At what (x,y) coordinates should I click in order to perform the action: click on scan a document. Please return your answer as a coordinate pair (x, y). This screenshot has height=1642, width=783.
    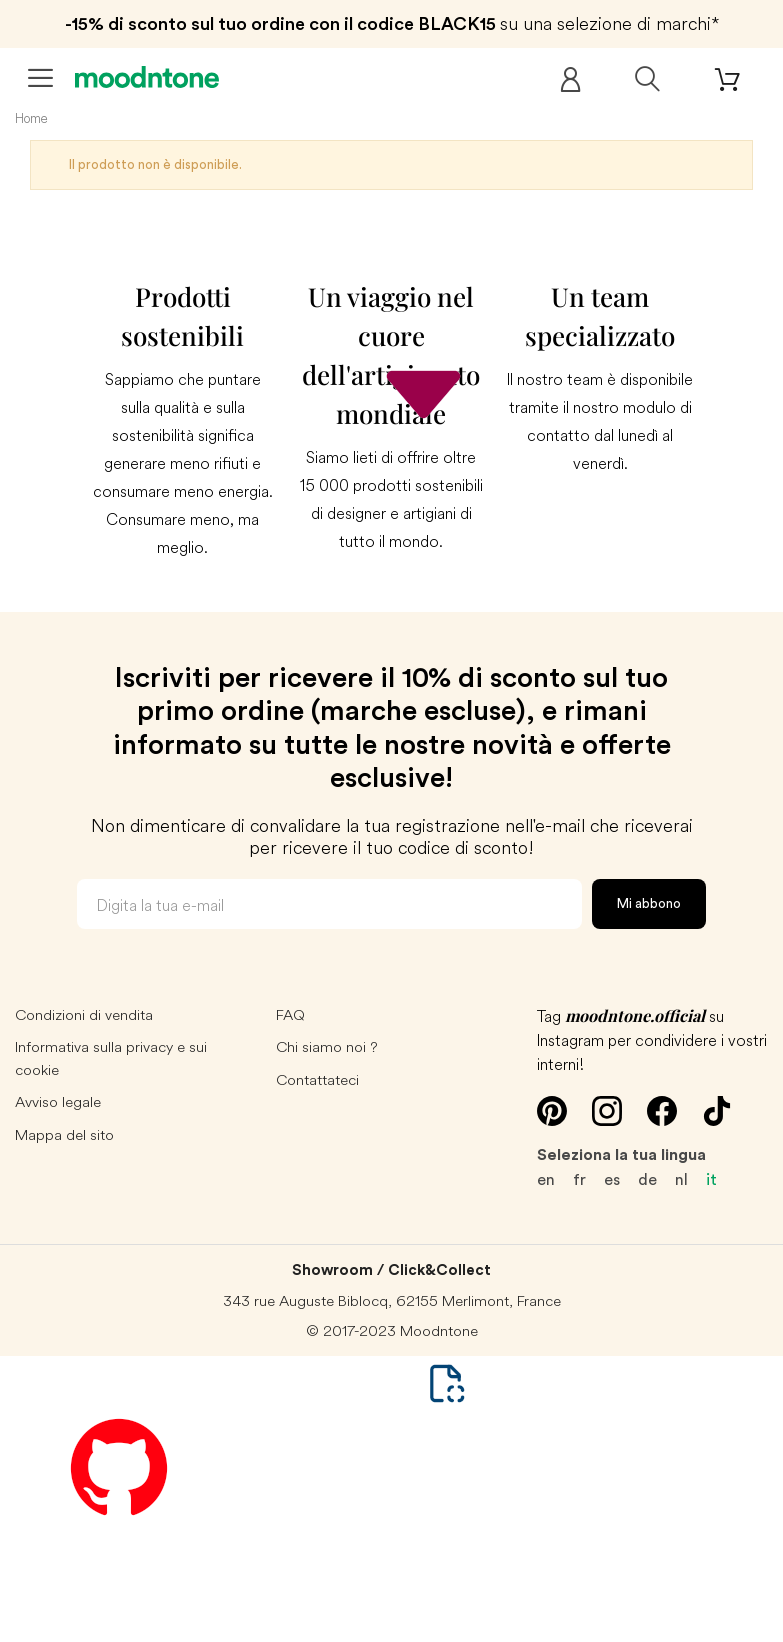
    Looking at the image, I should click on (445, 1383).